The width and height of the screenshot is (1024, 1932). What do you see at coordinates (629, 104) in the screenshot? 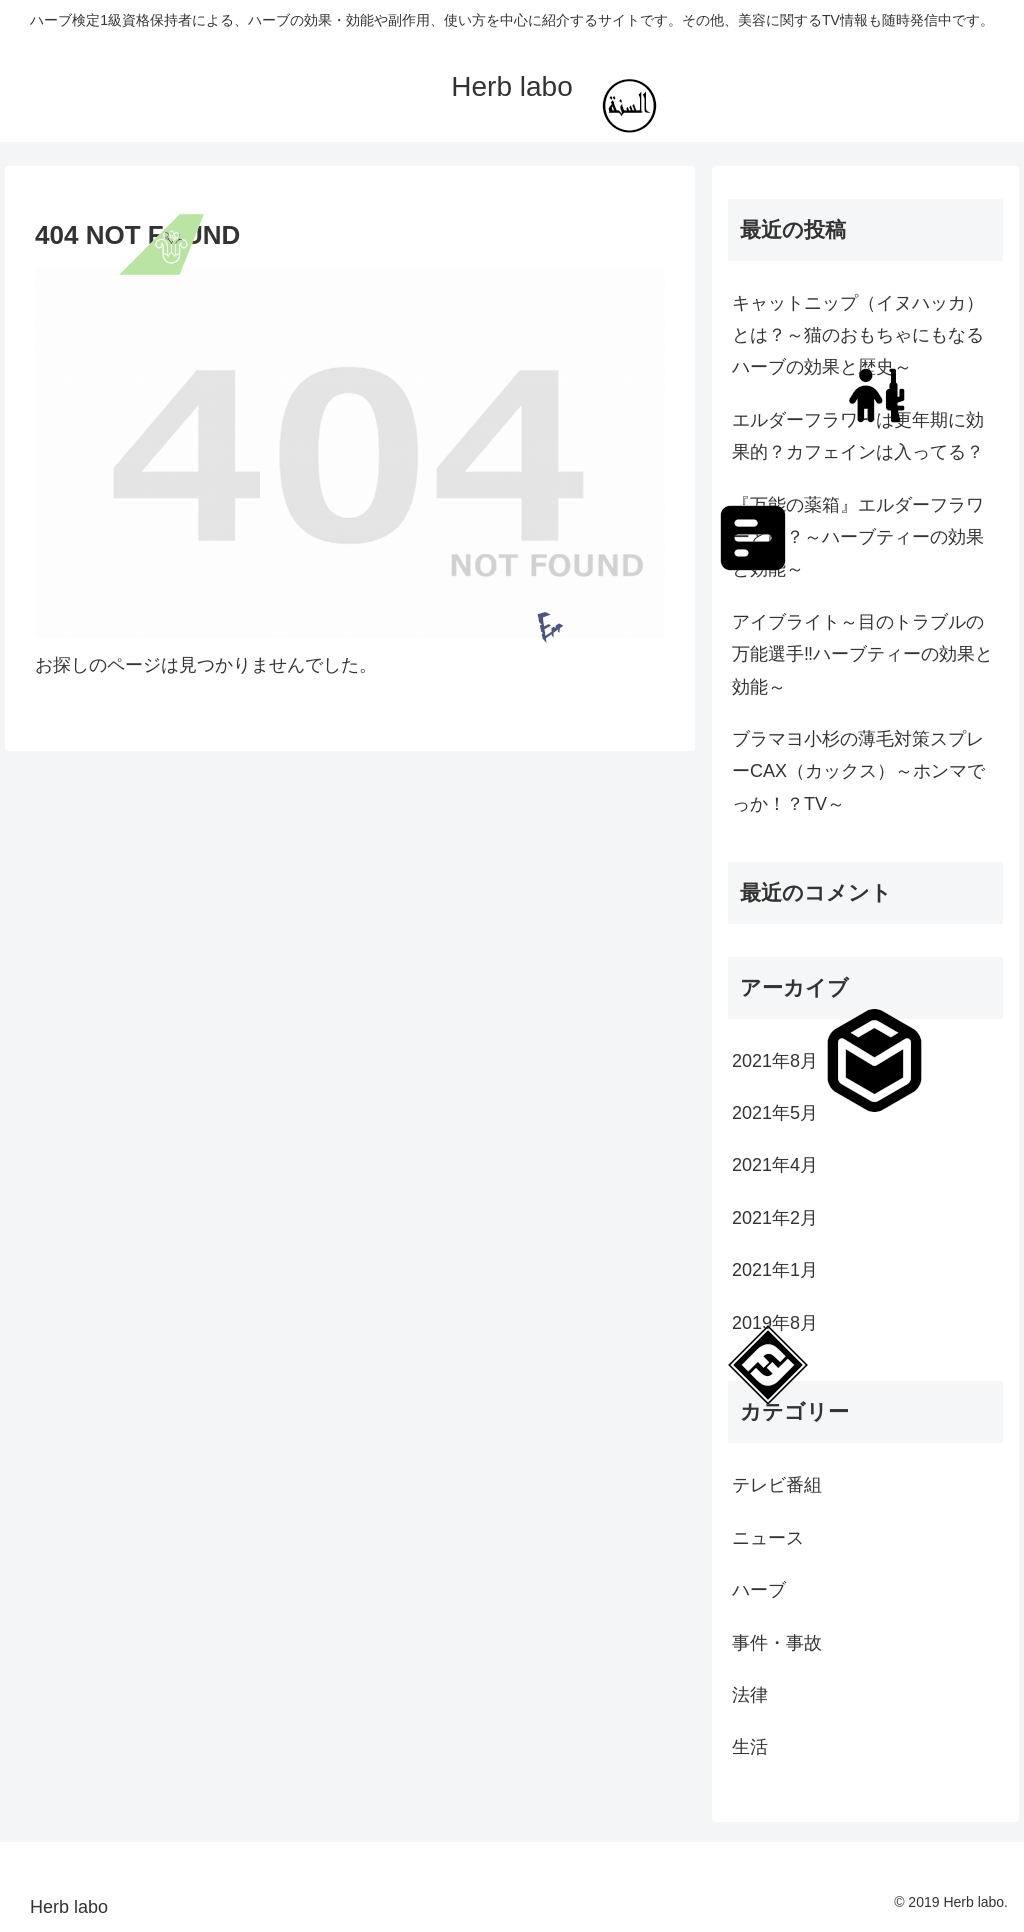
I see `US Sunnah Foundation logo` at bounding box center [629, 104].